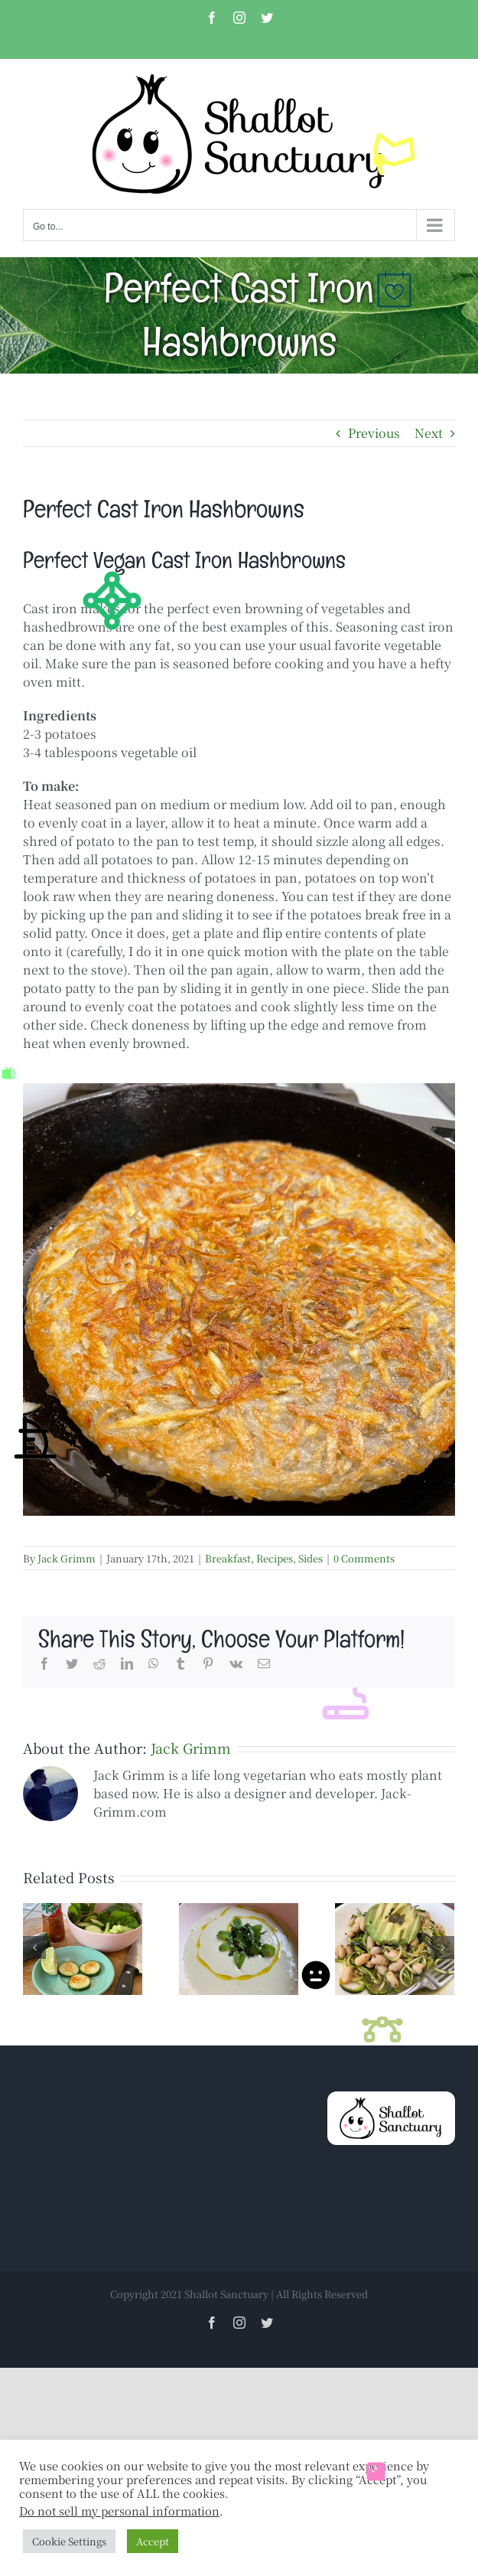 The image size is (478, 2576). What do you see at coordinates (376, 2471) in the screenshot?
I see `align content to the top-left corner` at bounding box center [376, 2471].